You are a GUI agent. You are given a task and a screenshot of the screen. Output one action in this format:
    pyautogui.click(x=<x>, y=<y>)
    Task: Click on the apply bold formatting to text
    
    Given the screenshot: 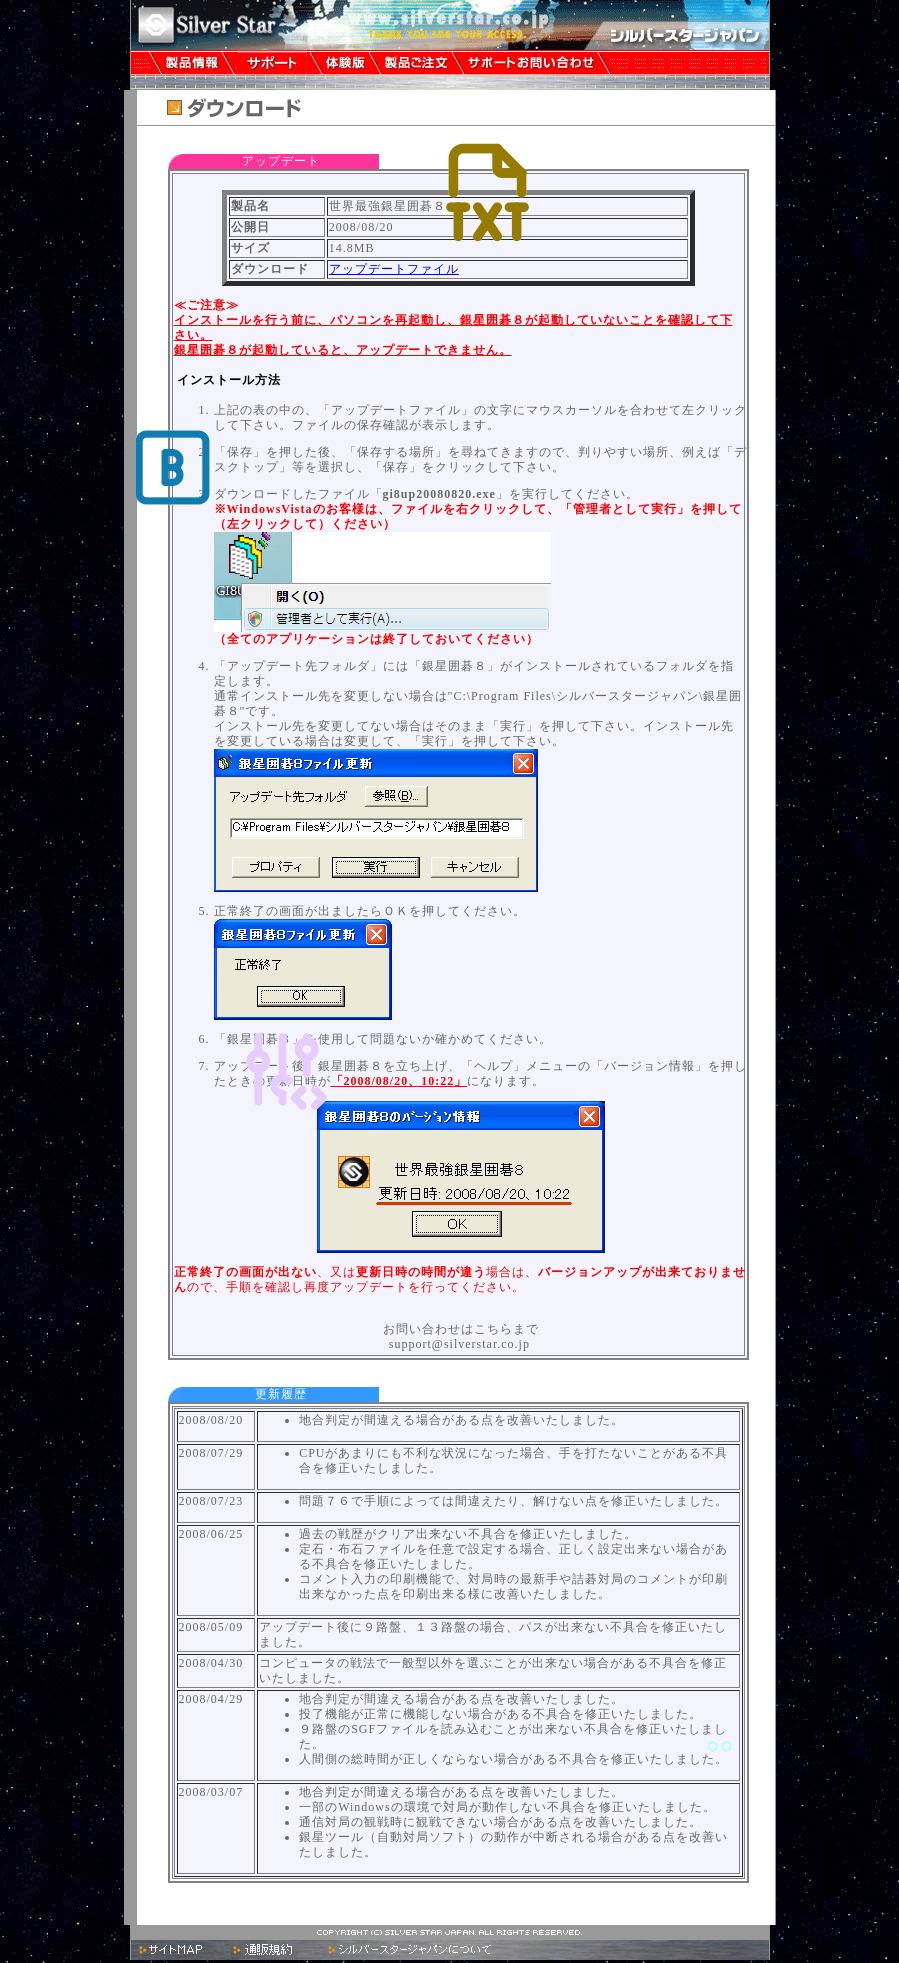 What is the action you would take?
    pyautogui.click(x=172, y=467)
    